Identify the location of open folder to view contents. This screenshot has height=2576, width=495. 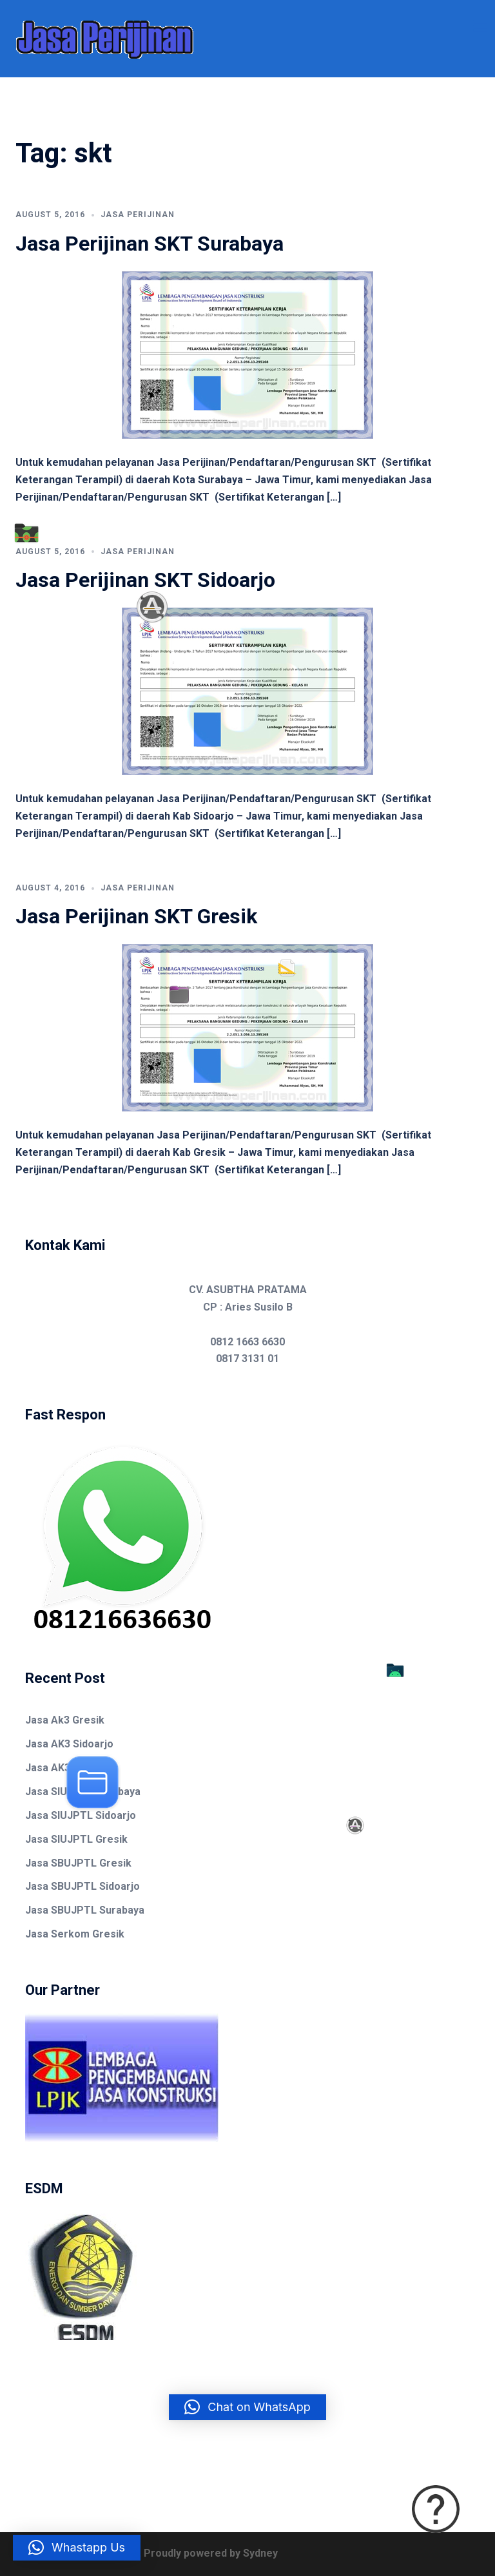
(179, 994).